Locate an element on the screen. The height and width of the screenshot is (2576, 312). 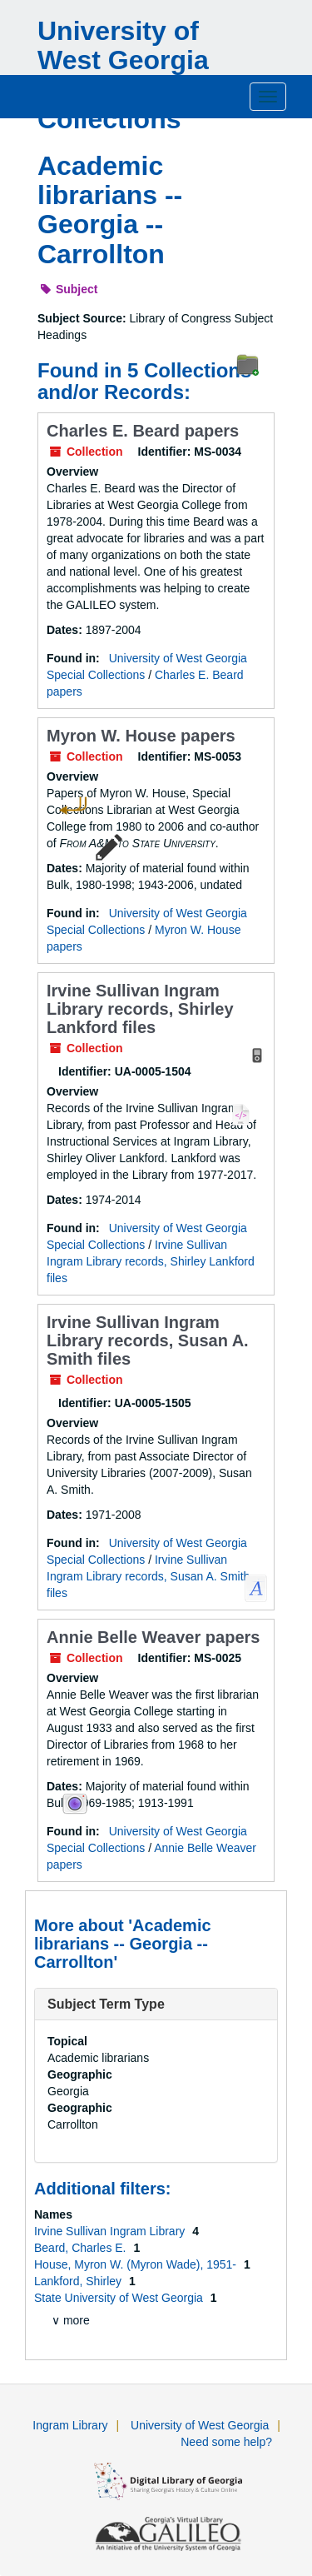
open the camera app is located at coordinates (75, 1804).